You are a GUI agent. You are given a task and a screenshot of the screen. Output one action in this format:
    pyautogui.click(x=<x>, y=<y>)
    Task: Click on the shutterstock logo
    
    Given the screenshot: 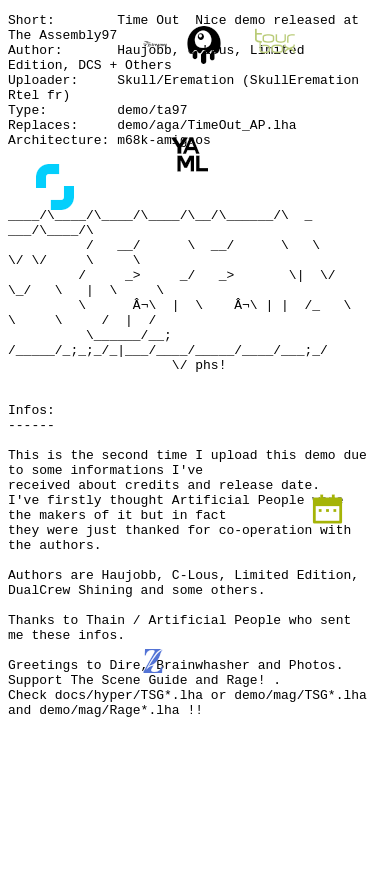 What is the action you would take?
    pyautogui.click(x=55, y=187)
    